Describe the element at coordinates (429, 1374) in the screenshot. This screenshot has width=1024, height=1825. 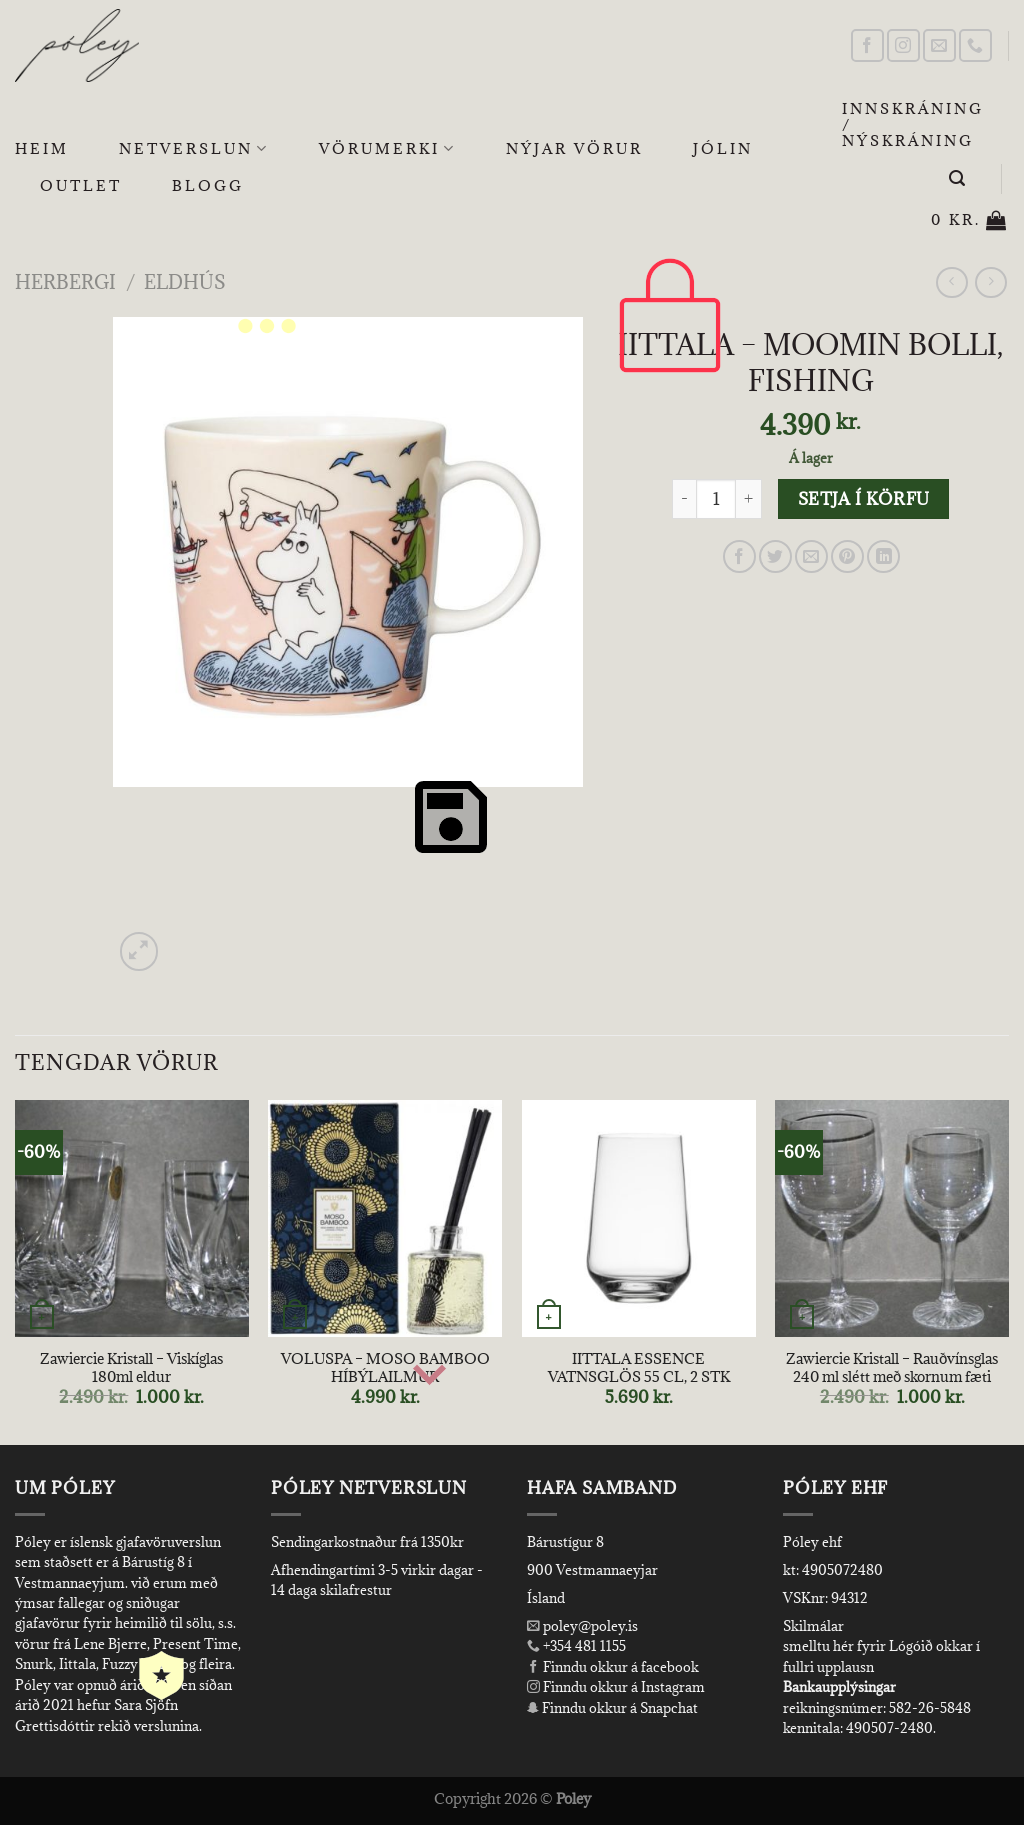
I see `expand a dropdown menu` at that location.